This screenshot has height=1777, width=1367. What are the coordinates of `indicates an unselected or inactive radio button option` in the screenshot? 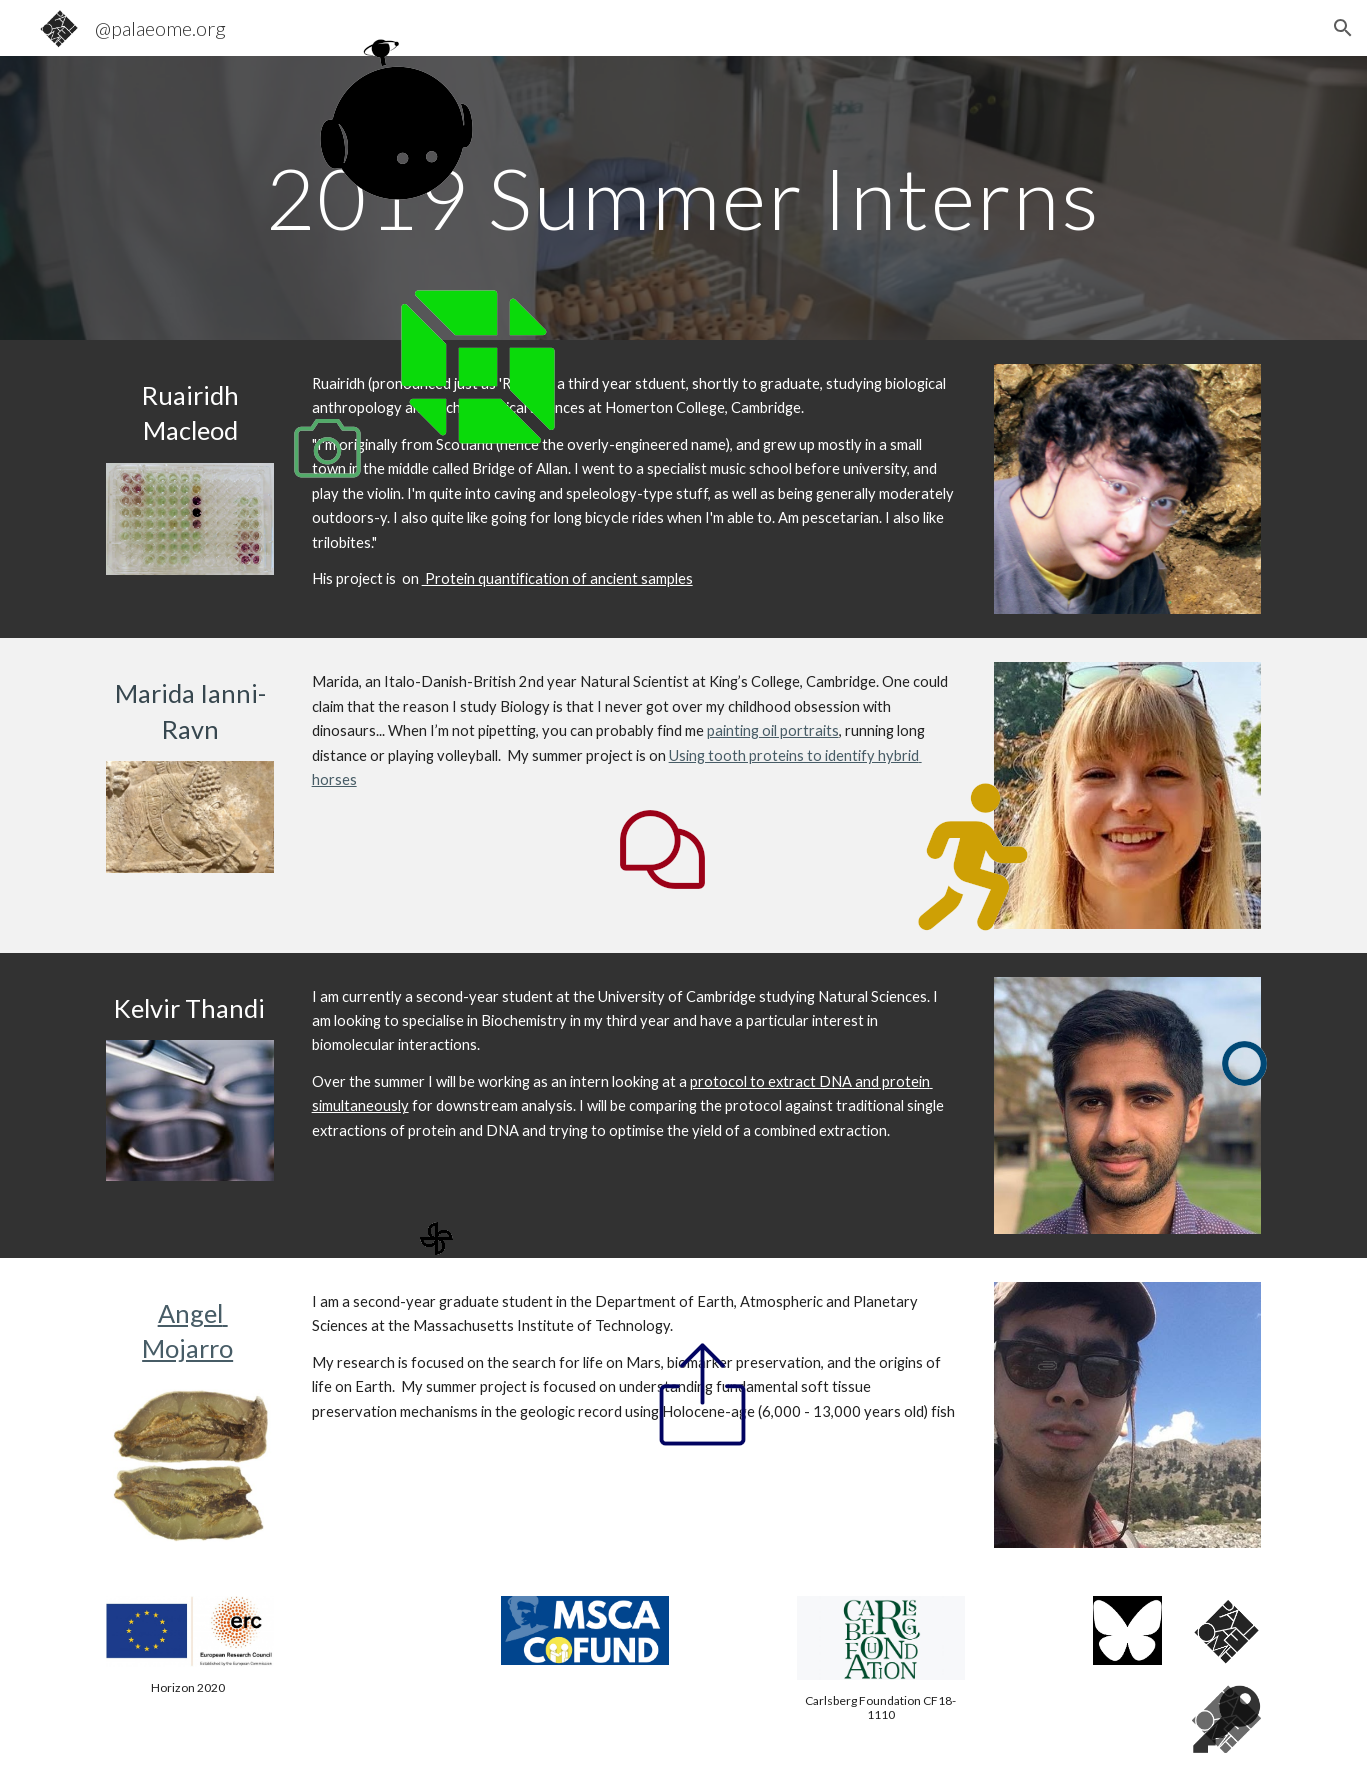 It's located at (1244, 1063).